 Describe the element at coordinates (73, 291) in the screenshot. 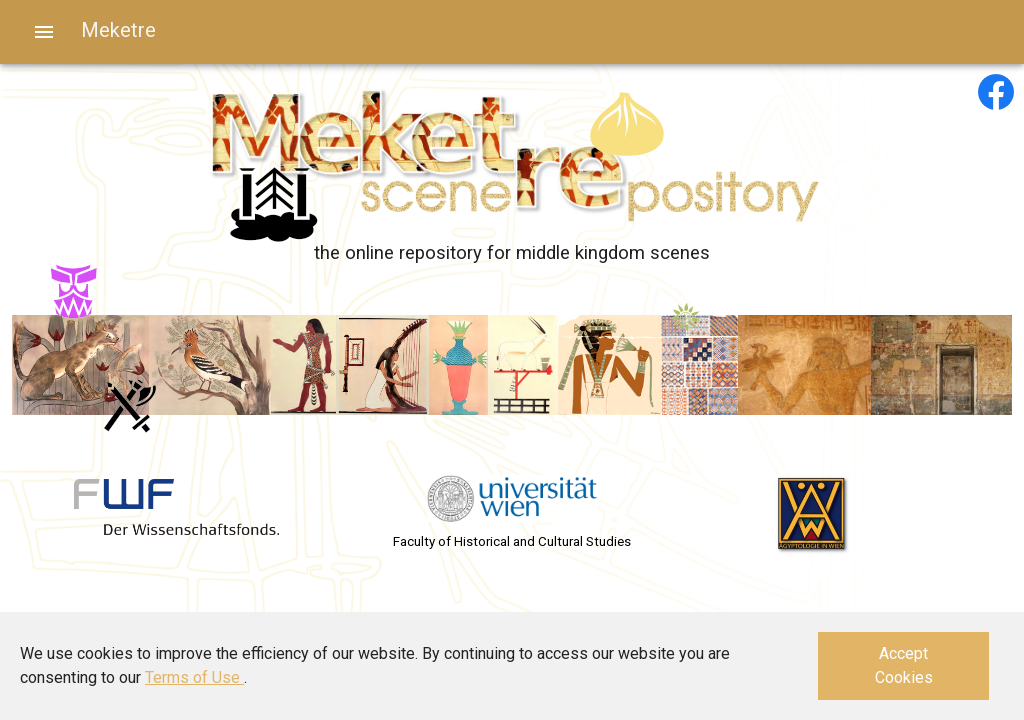

I see `select tribal or tiki-themed content` at that location.